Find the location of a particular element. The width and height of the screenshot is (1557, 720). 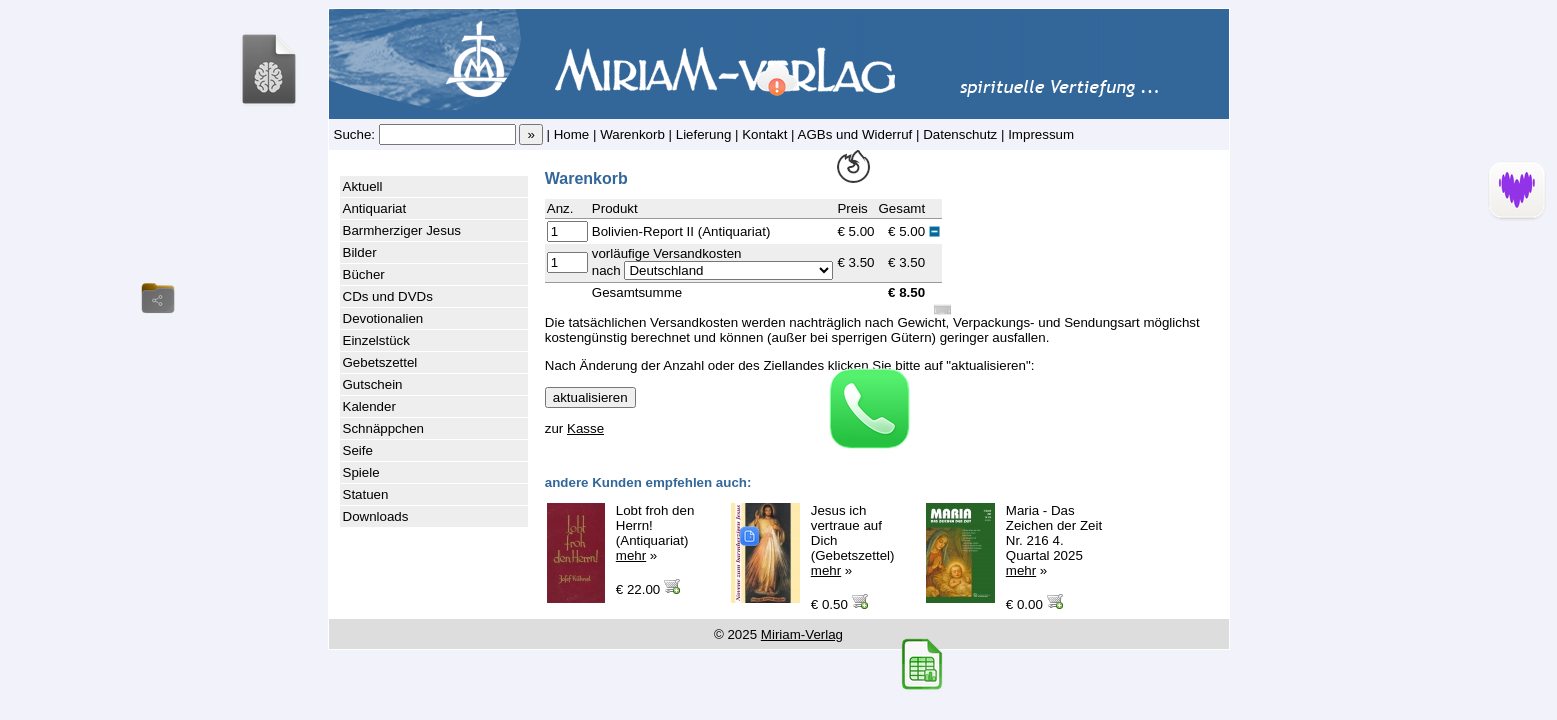

connect or manage keyboard input device is located at coordinates (942, 309).